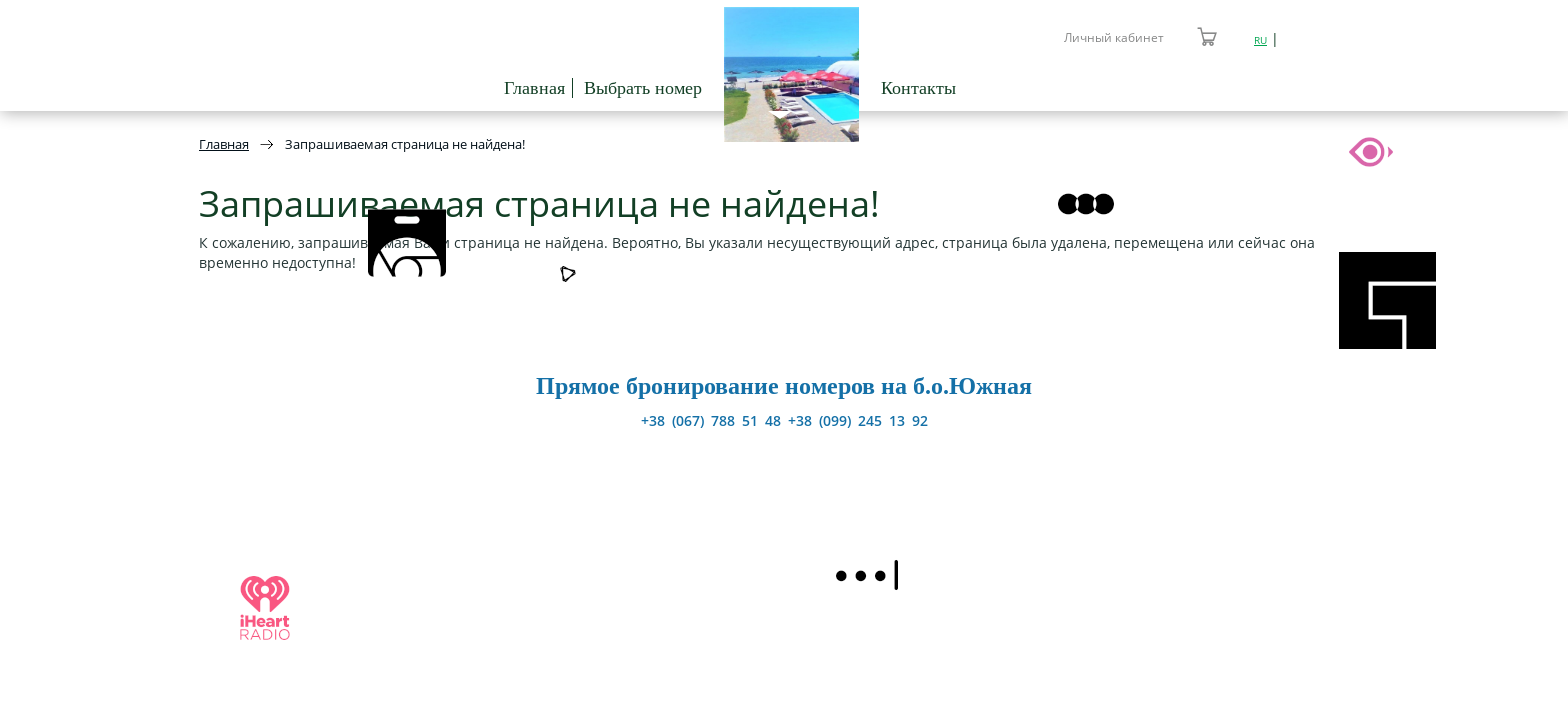 The height and width of the screenshot is (720, 1568). What do you see at coordinates (1387, 300) in the screenshot?
I see `open facebook gaming app` at bounding box center [1387, 300].